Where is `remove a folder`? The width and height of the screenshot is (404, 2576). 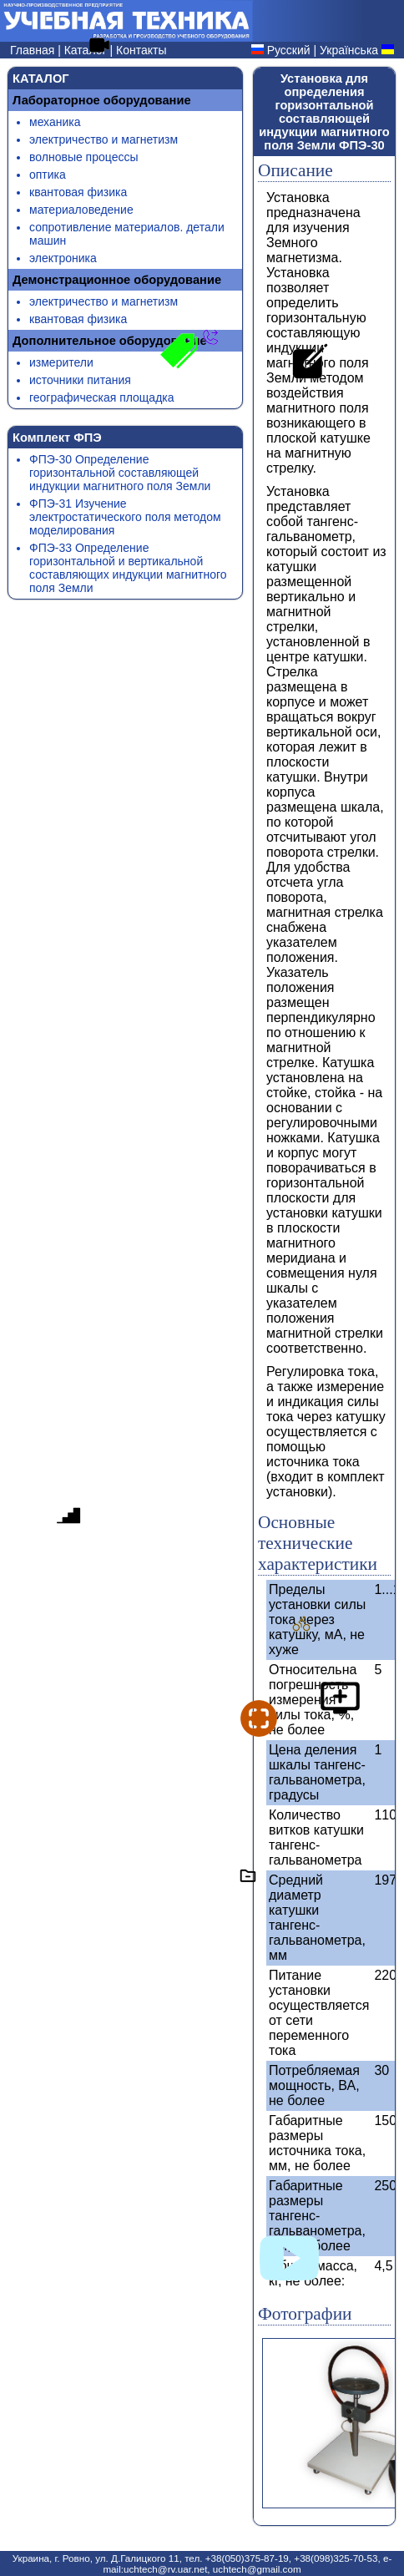 remove a folder is located at coordinates (248, 1875).